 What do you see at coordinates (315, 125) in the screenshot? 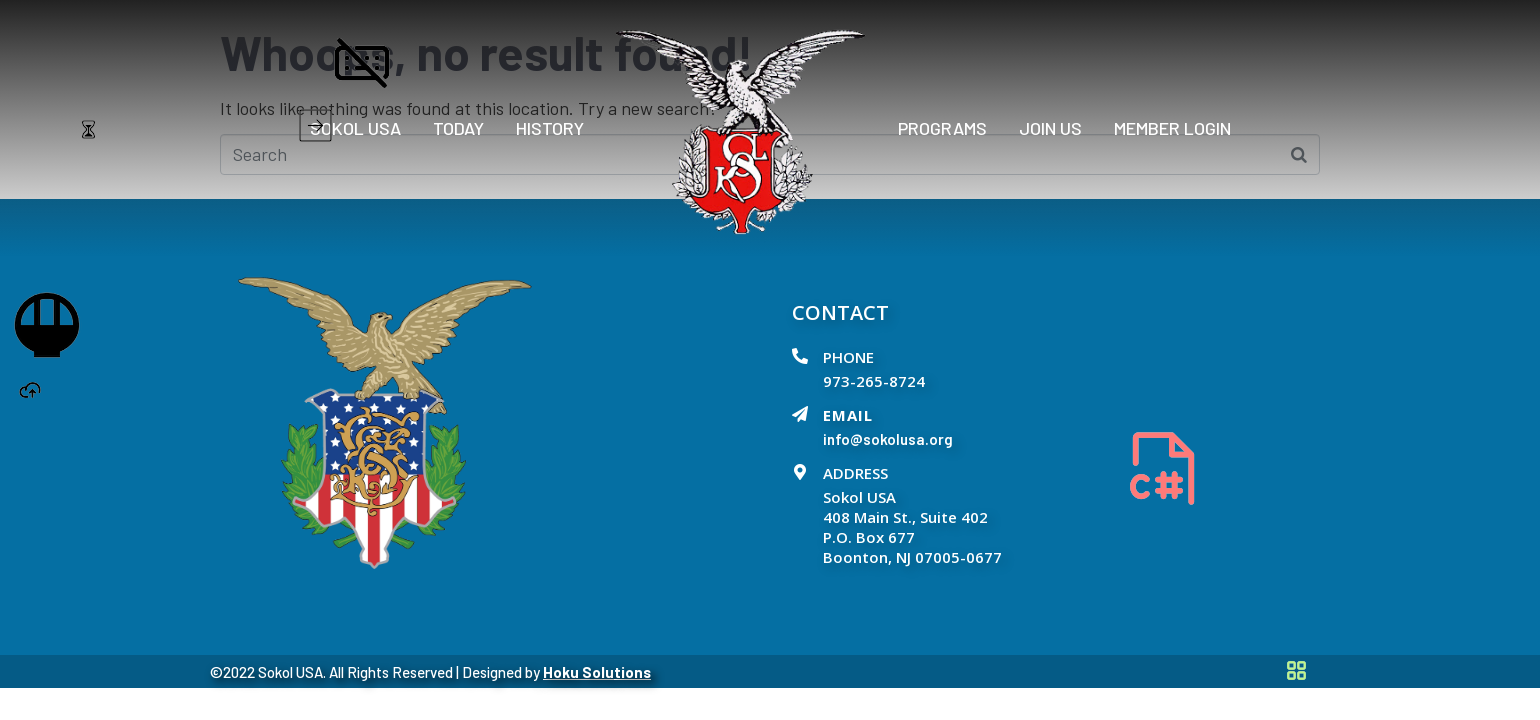
I see `navigate to the next item or screen` at bounding box center [315, 125].